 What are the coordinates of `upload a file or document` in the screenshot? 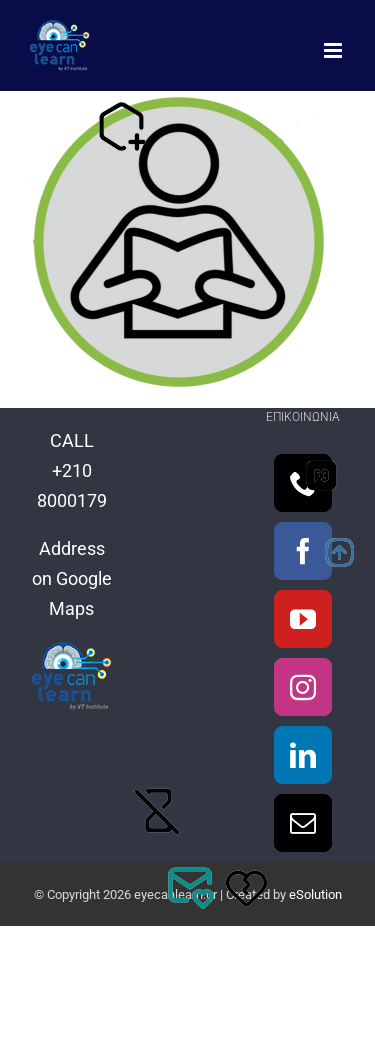 It's located at (339, 552).